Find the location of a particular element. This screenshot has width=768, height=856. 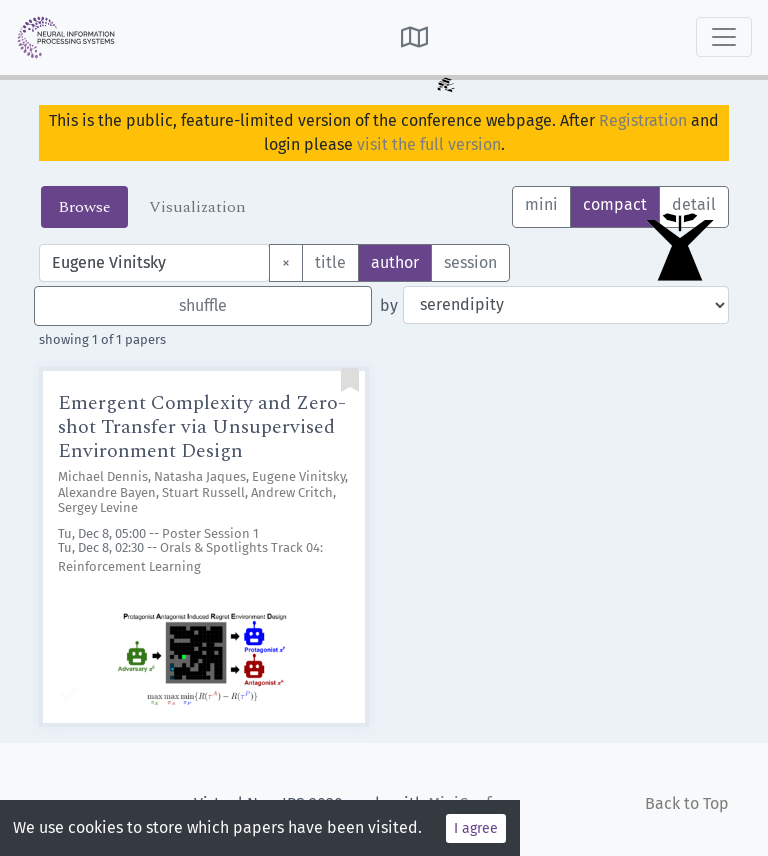

construction or building materials inventory is located at coordinates (446, 84).